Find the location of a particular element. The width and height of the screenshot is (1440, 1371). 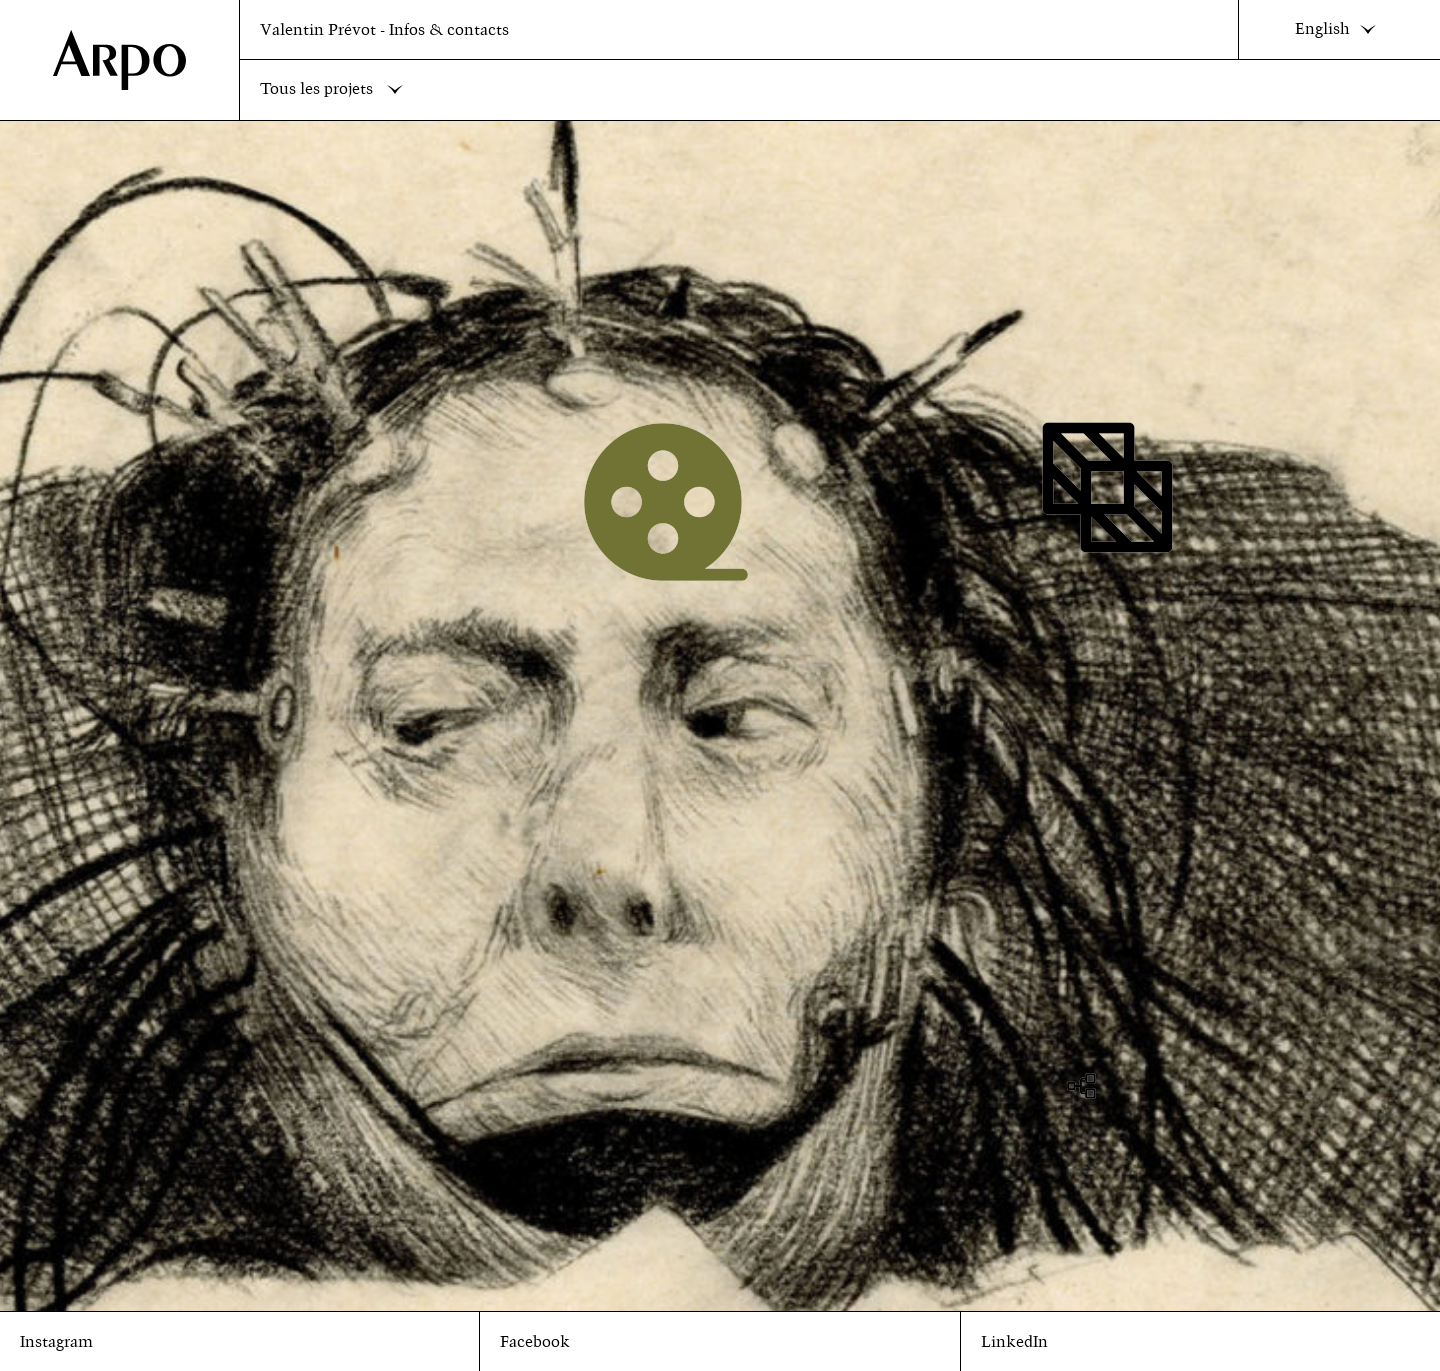

access video or movie content is located at coordinates (663, 502).